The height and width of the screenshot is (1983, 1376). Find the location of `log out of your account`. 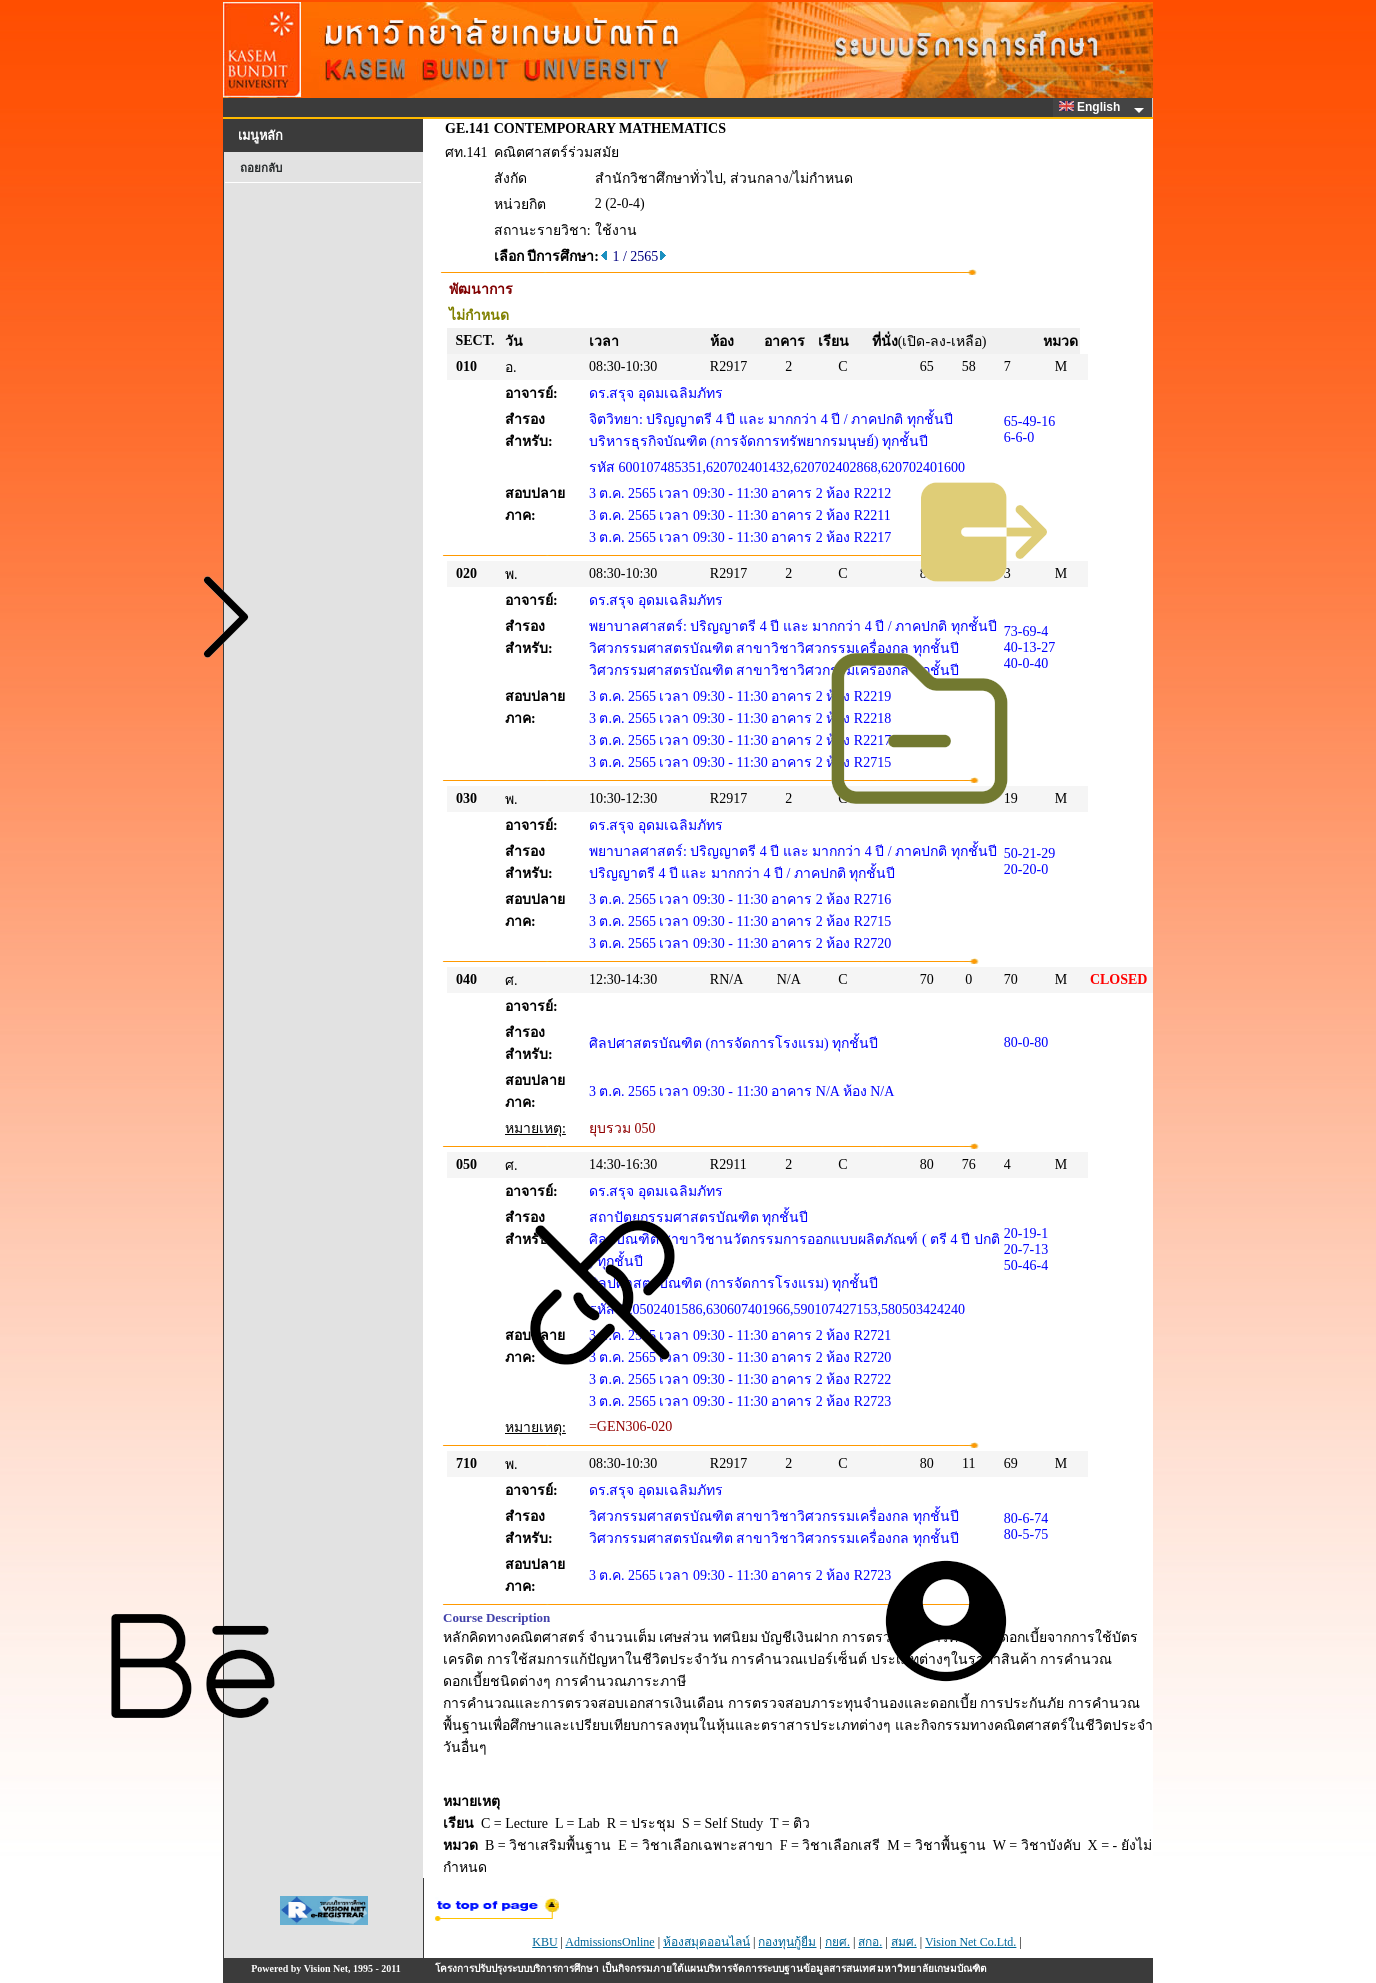

log out of your account is located at coordinates (984, 532).